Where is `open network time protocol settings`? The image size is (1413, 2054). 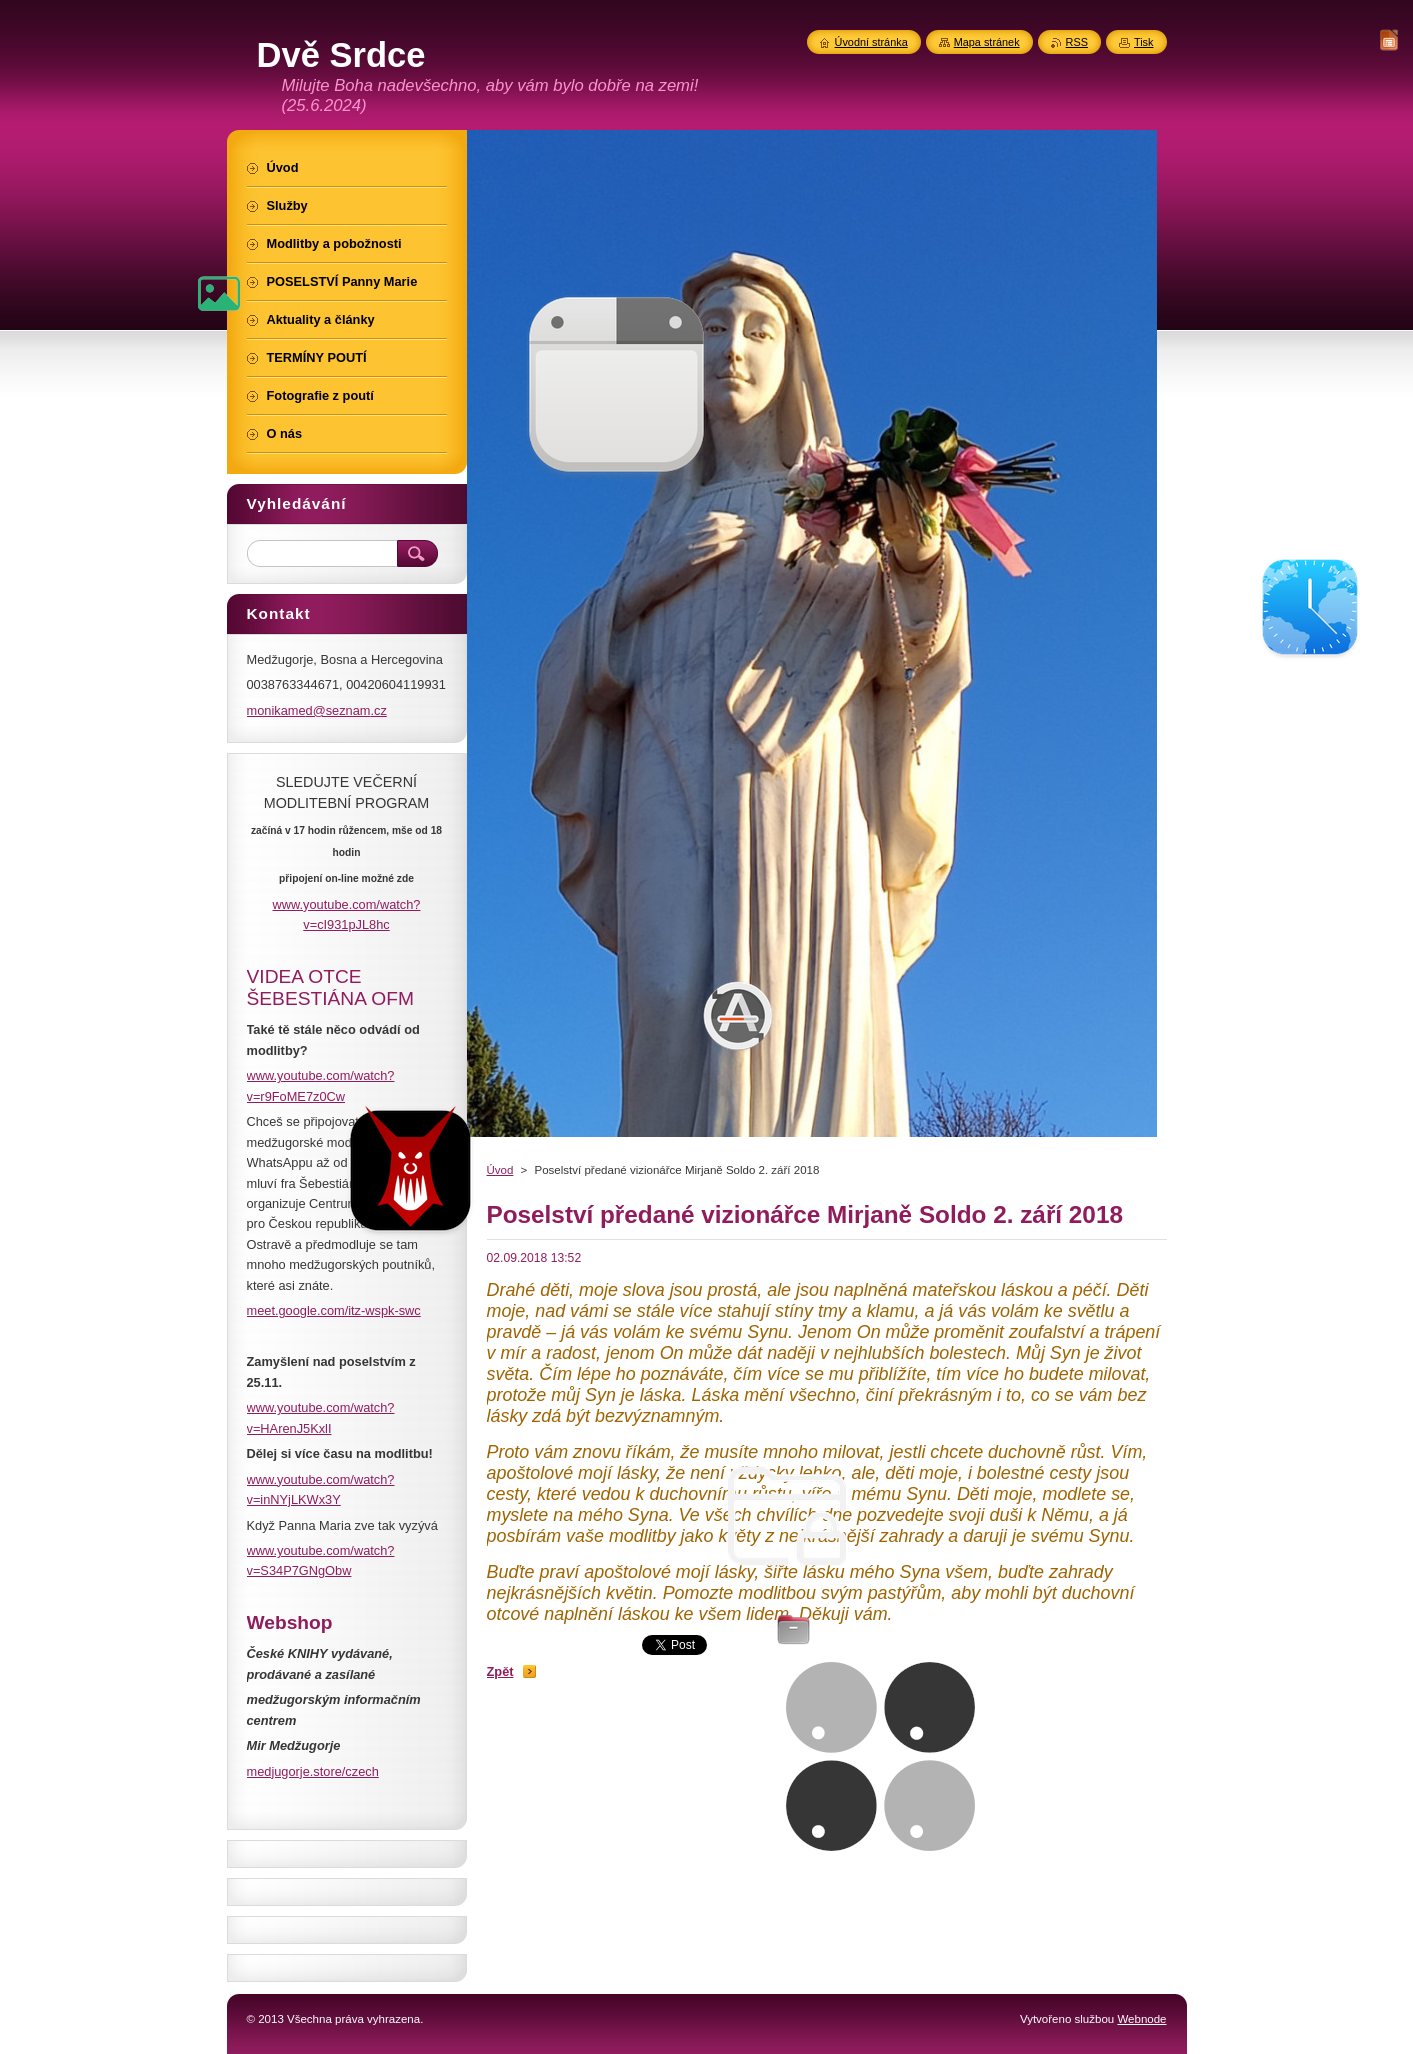
open network time protocol settings is located at coordinates (1310, 607).